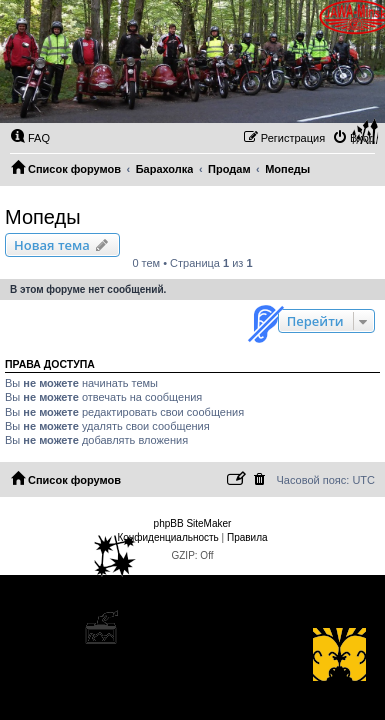 This screenshot has width=385, height=720. Describe the element at coordinates (266, 324) in the screenshot. I see `indicates hearing assistance is unavailable` at that location.